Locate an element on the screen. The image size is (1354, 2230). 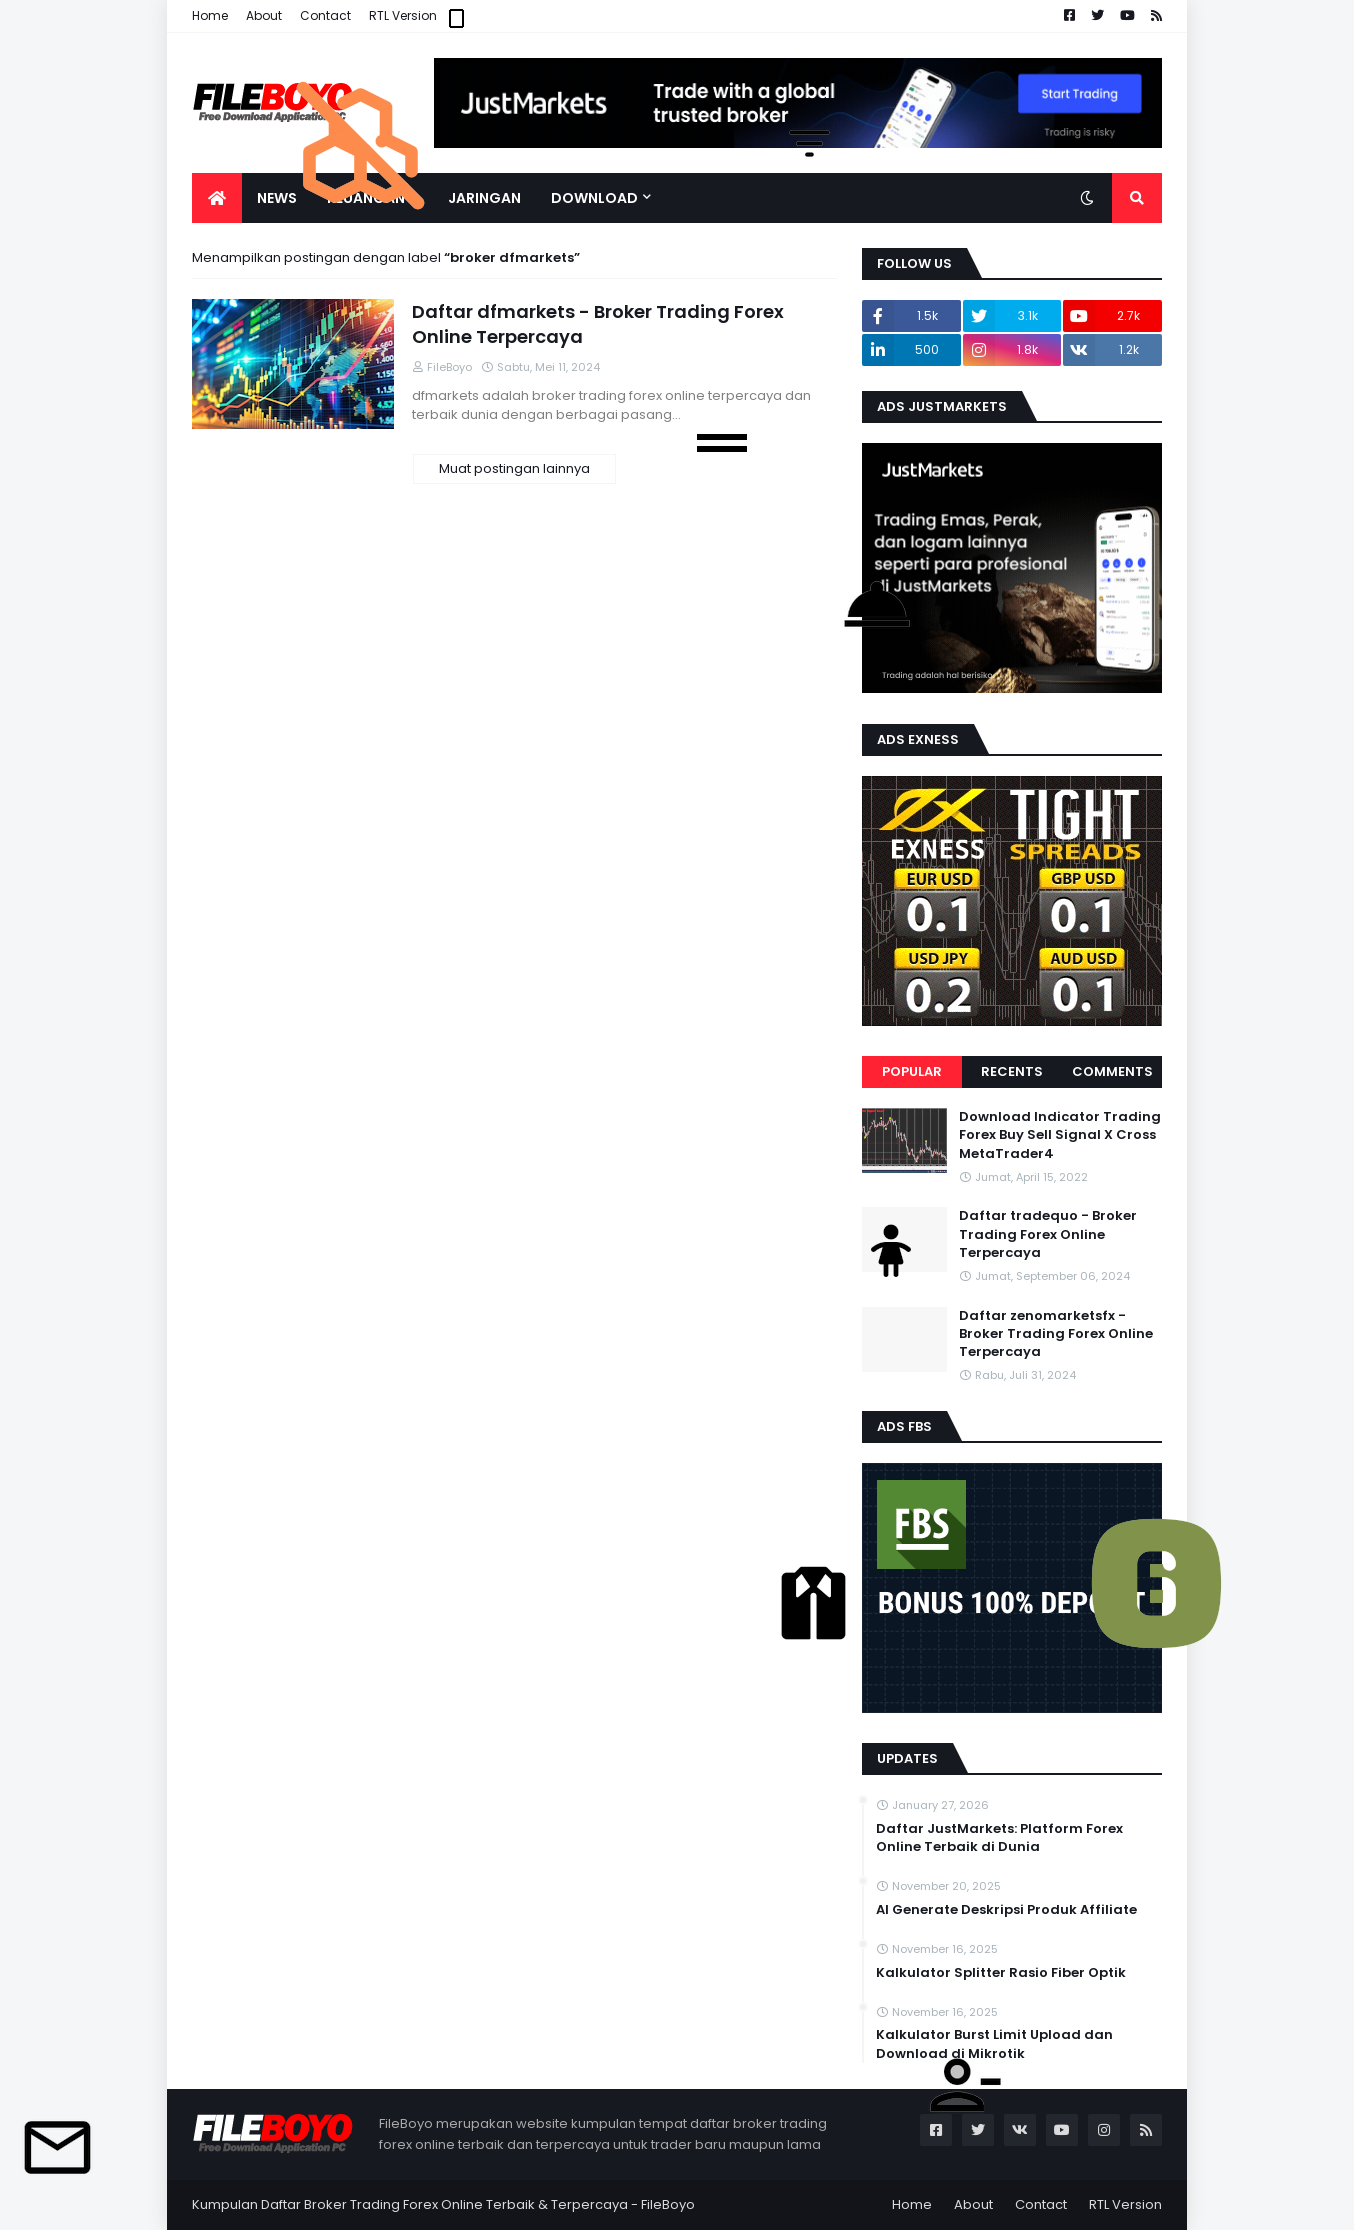
indicates women's restroom or facilities is located at coordinates (891, 1252).